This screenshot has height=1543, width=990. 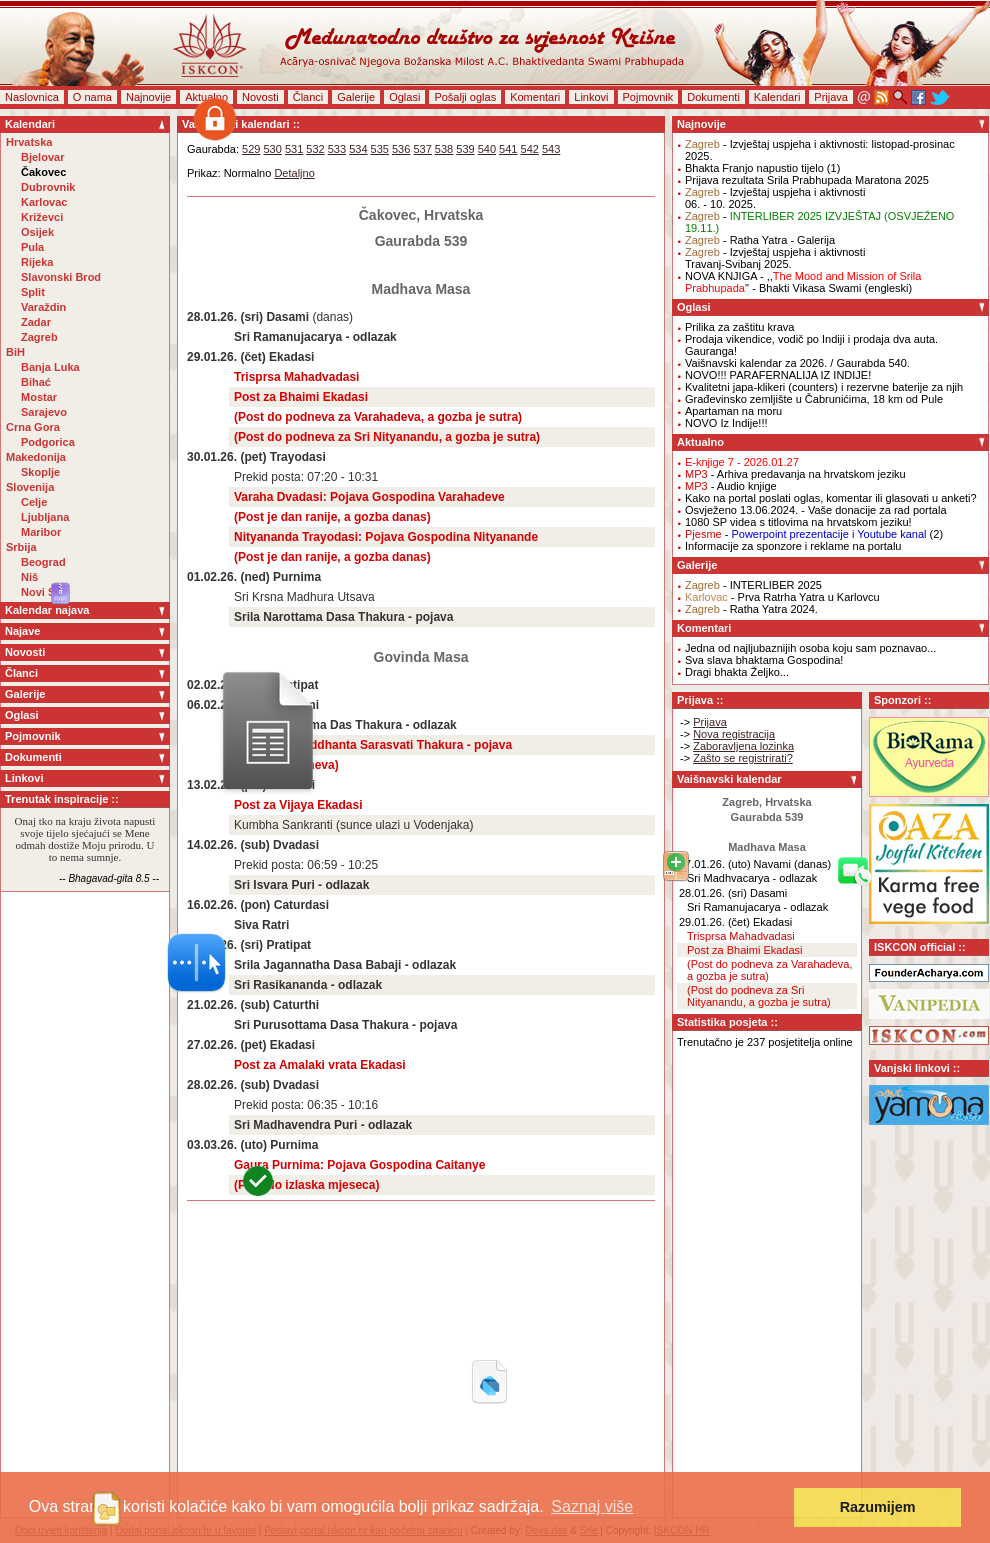 What do you see at coordinates (854, 871) in the screenshot?
I see `open FaceTime to start a video or audio call` at bounding box center [854, 871].